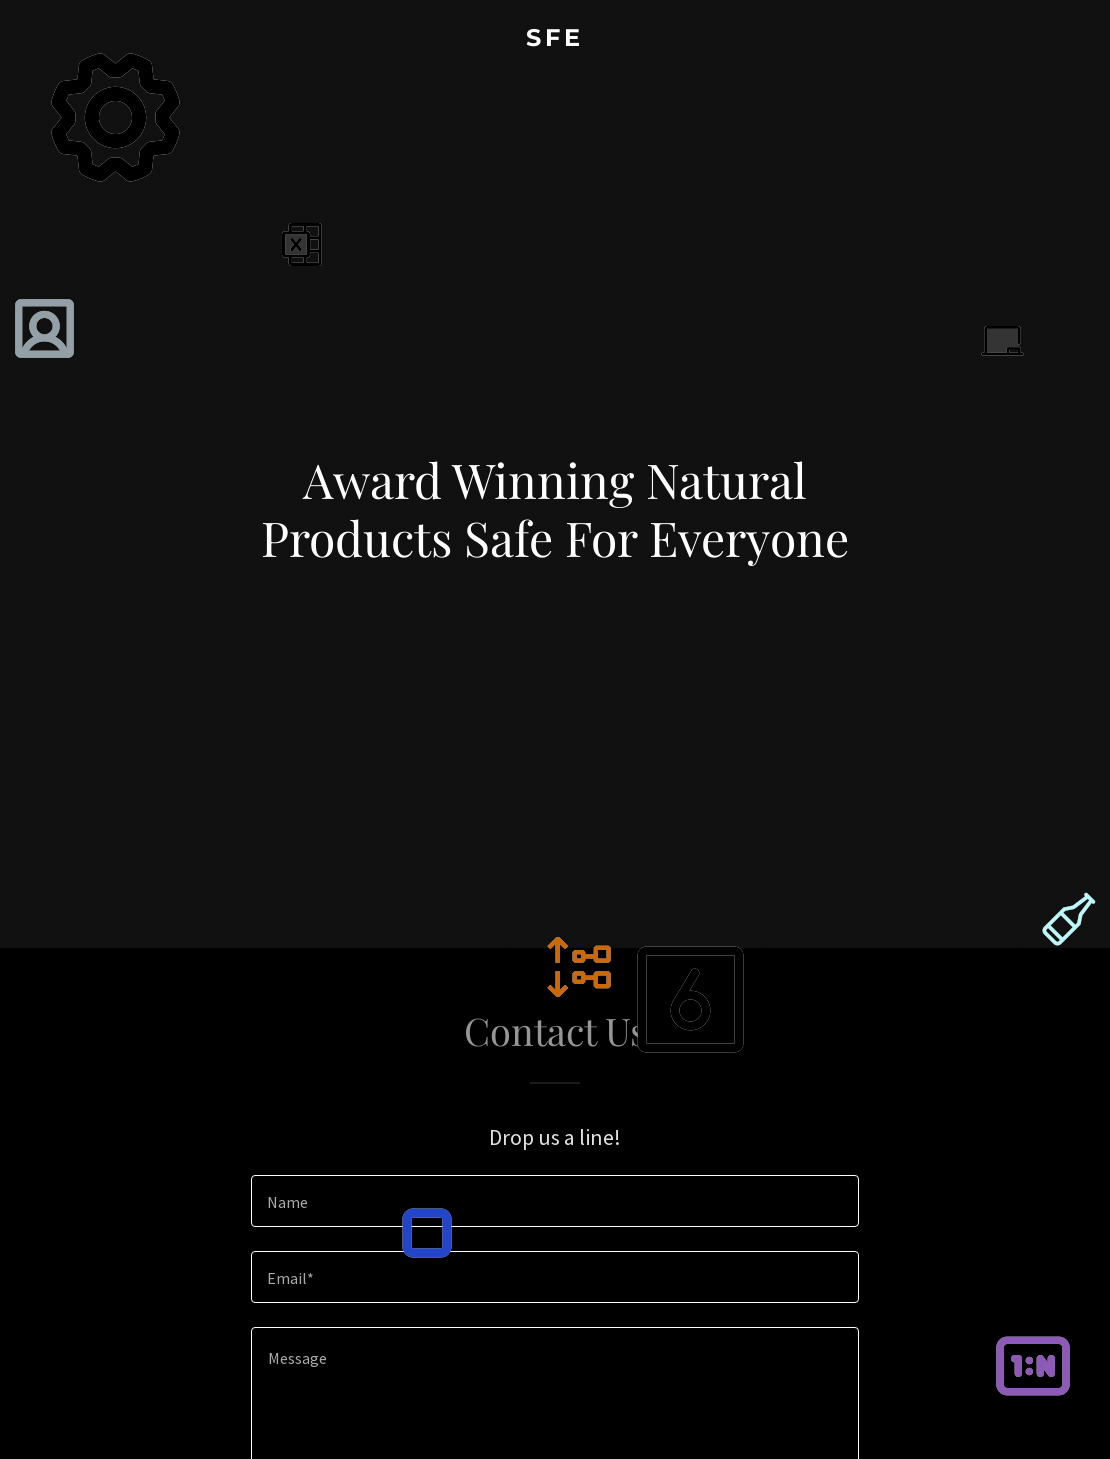 The image size is (1110, 1459). I want to click on browse bars or breweries nearby, so click(1068, 920).